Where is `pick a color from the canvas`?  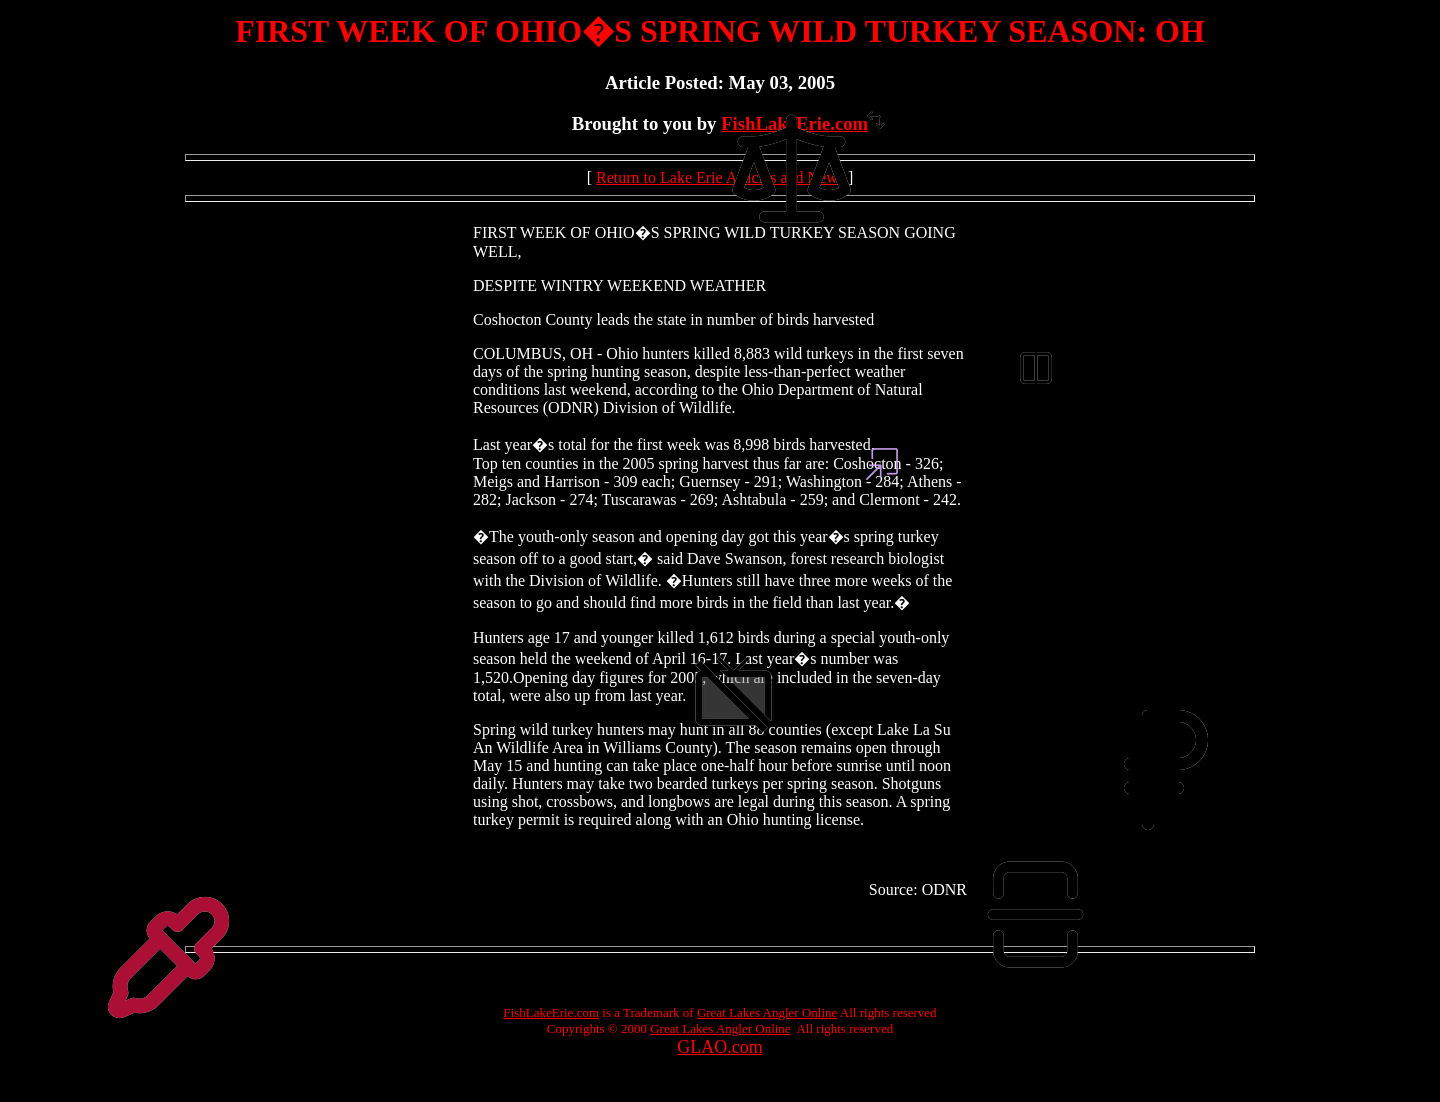 pick a color from the canvas is located at coordinates (168, 957).